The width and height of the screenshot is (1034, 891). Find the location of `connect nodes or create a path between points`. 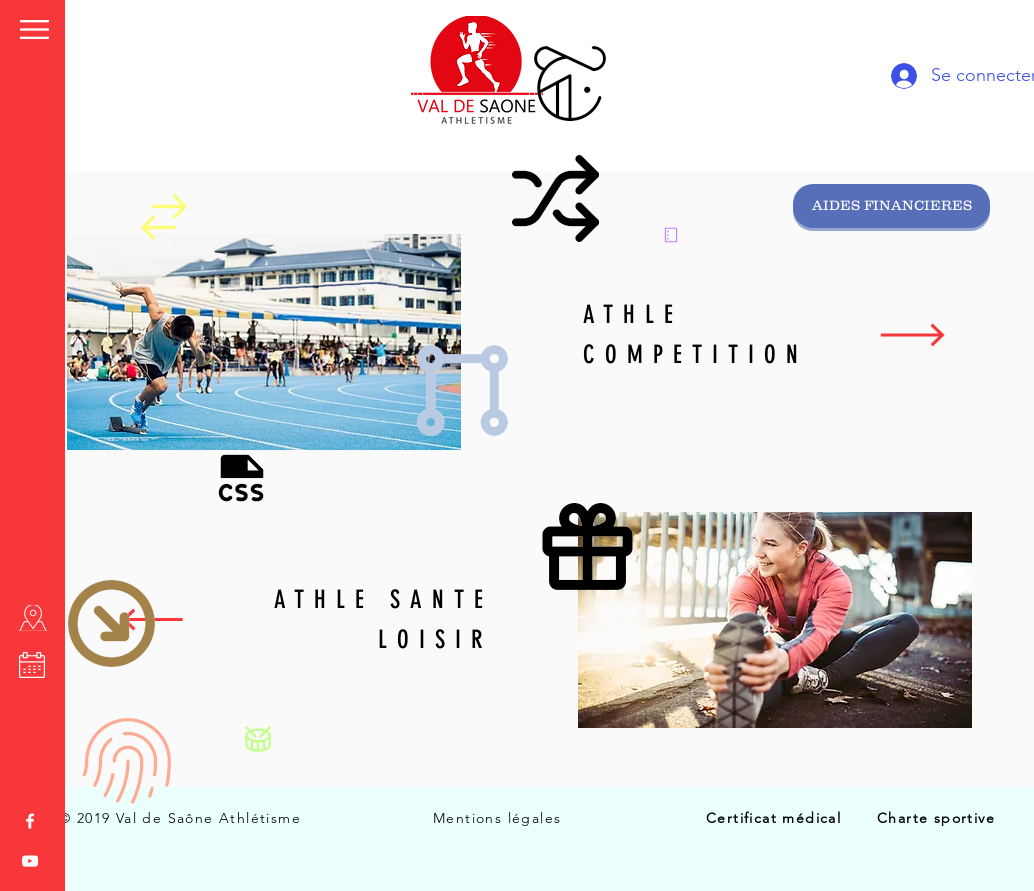

connect nodes or create a path between points is located at coordinates (462, 390).